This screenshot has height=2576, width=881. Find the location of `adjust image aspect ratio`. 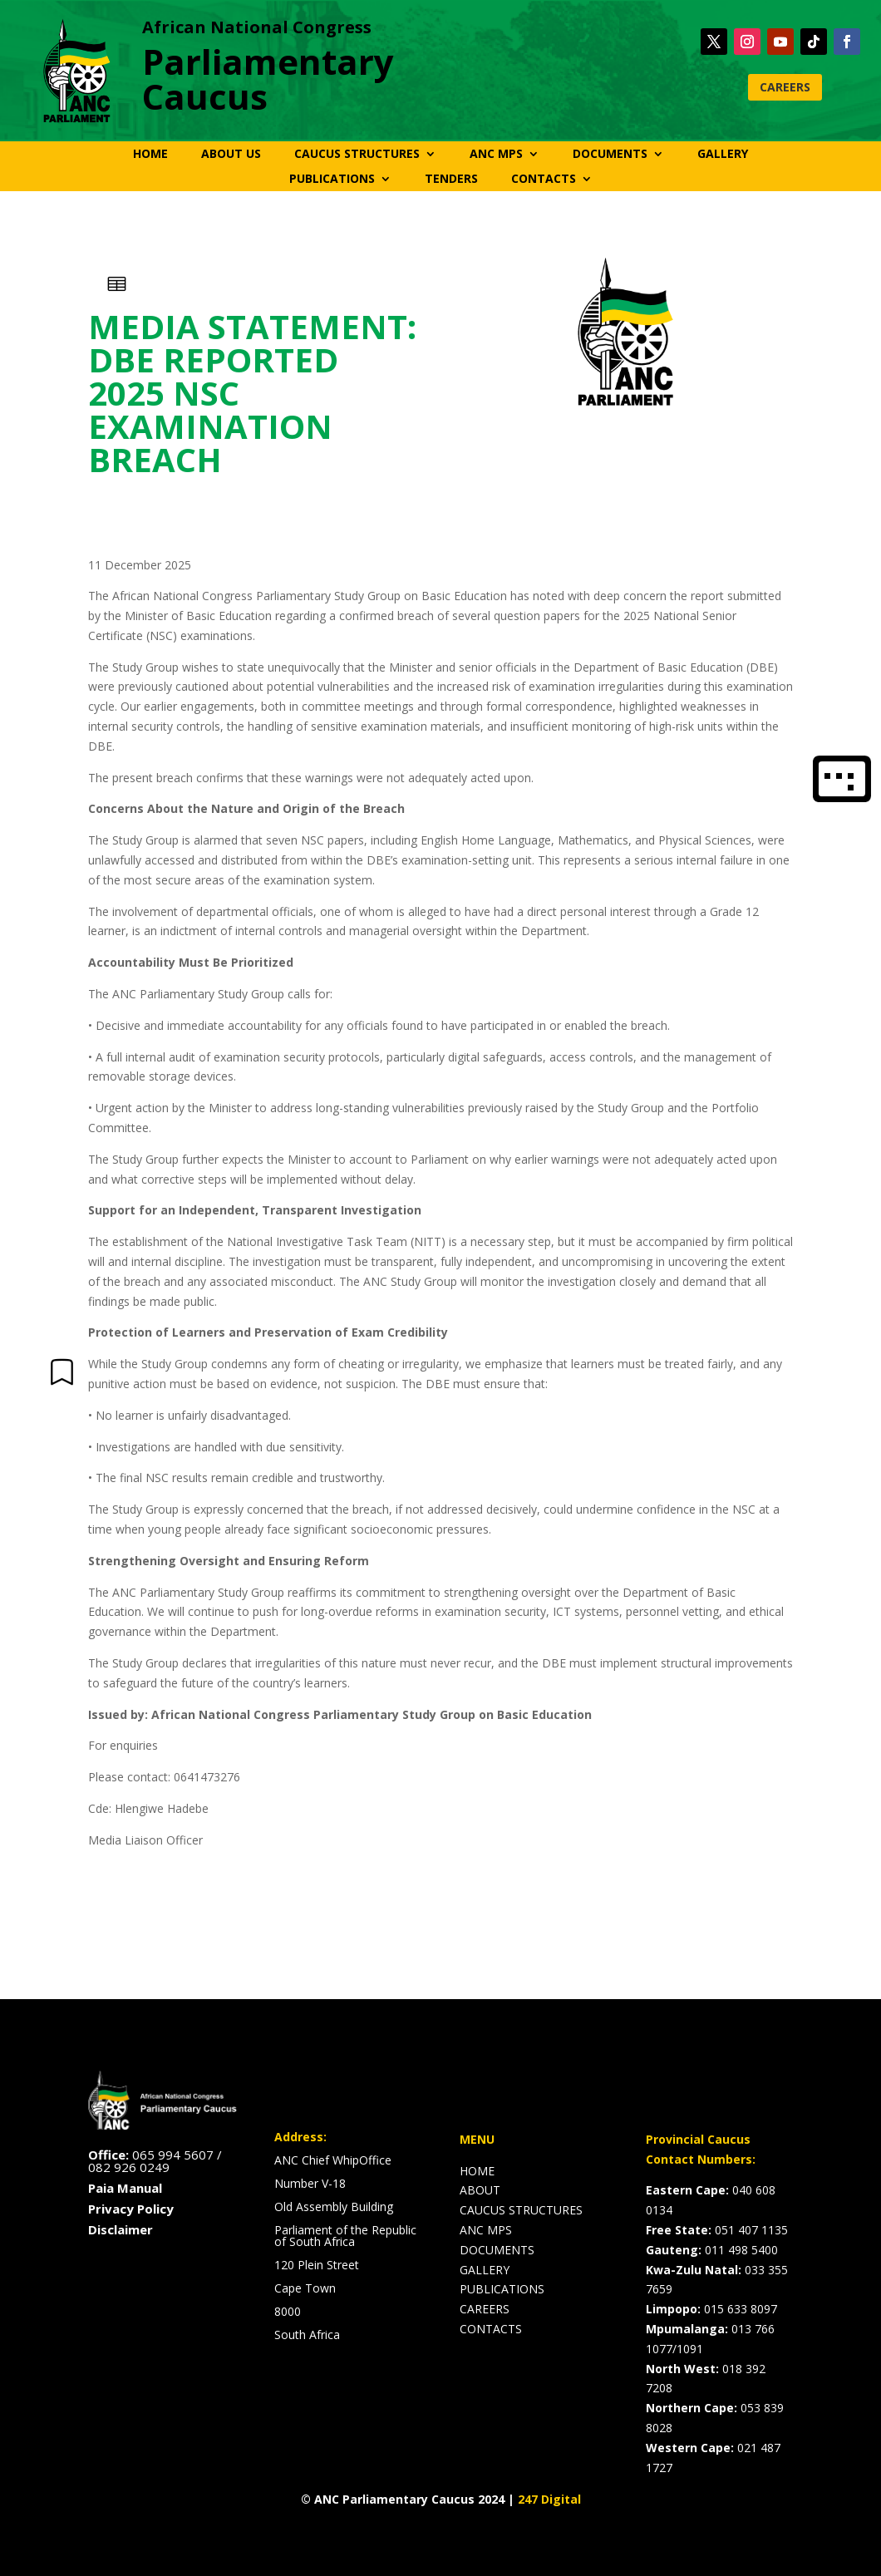

adjust image aspect ratio is located at coordinates (842, 779).